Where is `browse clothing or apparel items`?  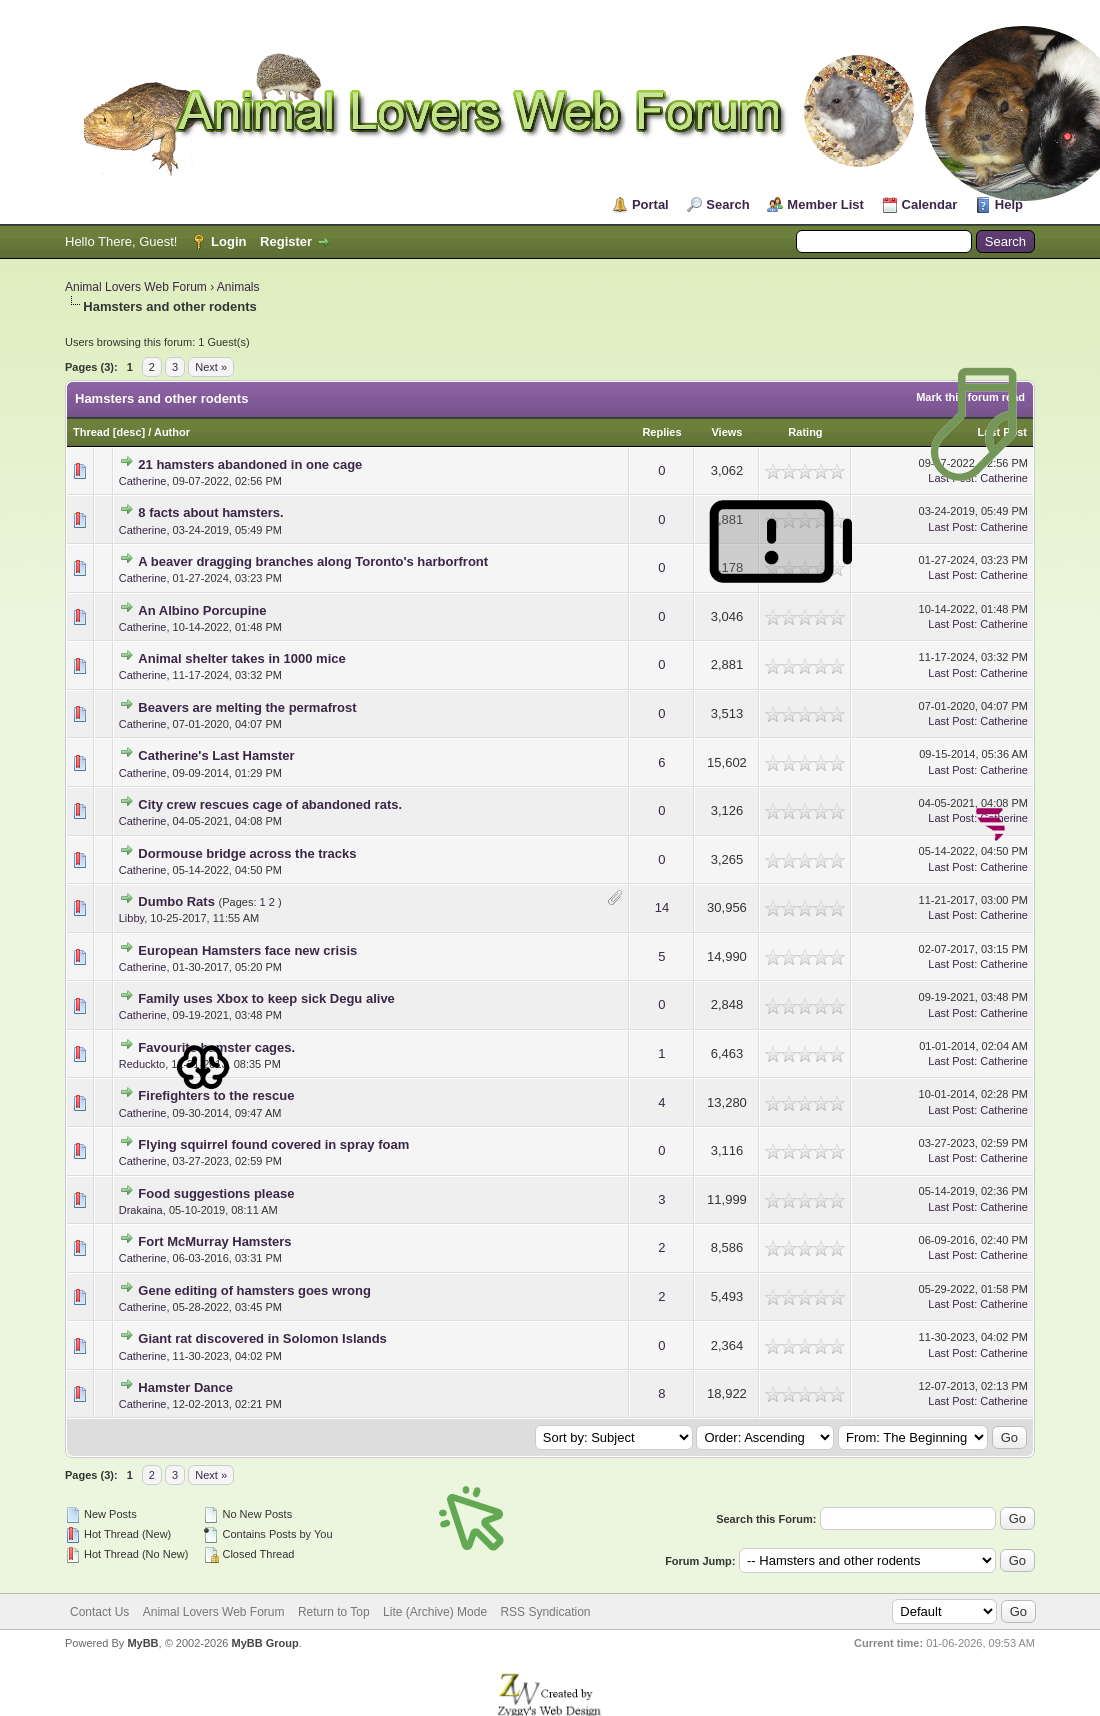
browse clothing or apparel items is located at coordinates (977, 422).